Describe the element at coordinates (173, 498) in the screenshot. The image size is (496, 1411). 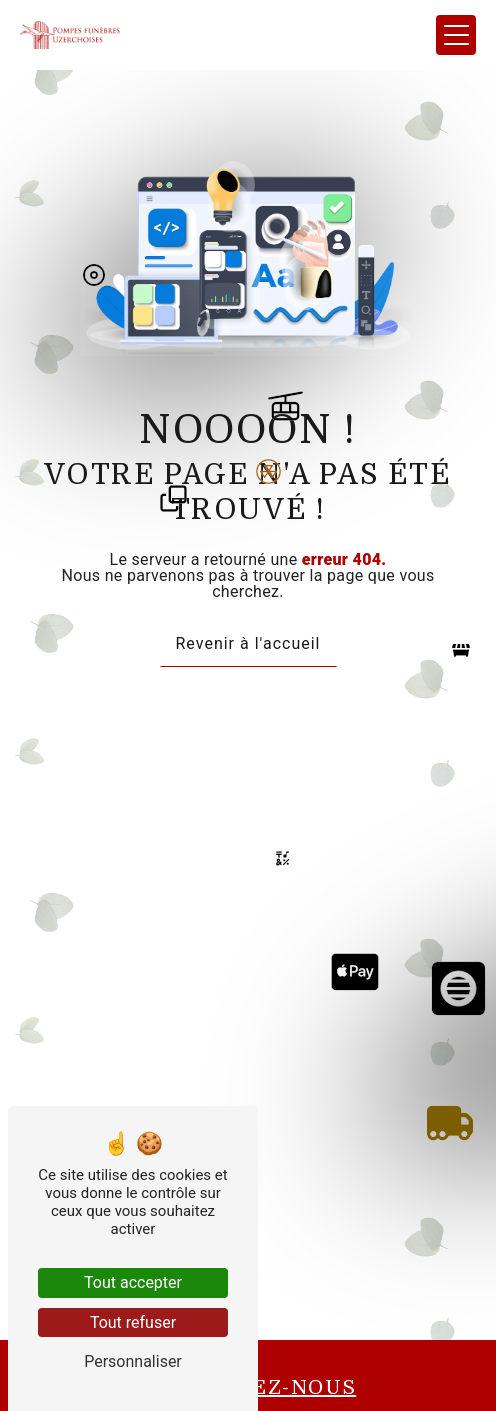
I see `duplicate or copy this item` at that location.